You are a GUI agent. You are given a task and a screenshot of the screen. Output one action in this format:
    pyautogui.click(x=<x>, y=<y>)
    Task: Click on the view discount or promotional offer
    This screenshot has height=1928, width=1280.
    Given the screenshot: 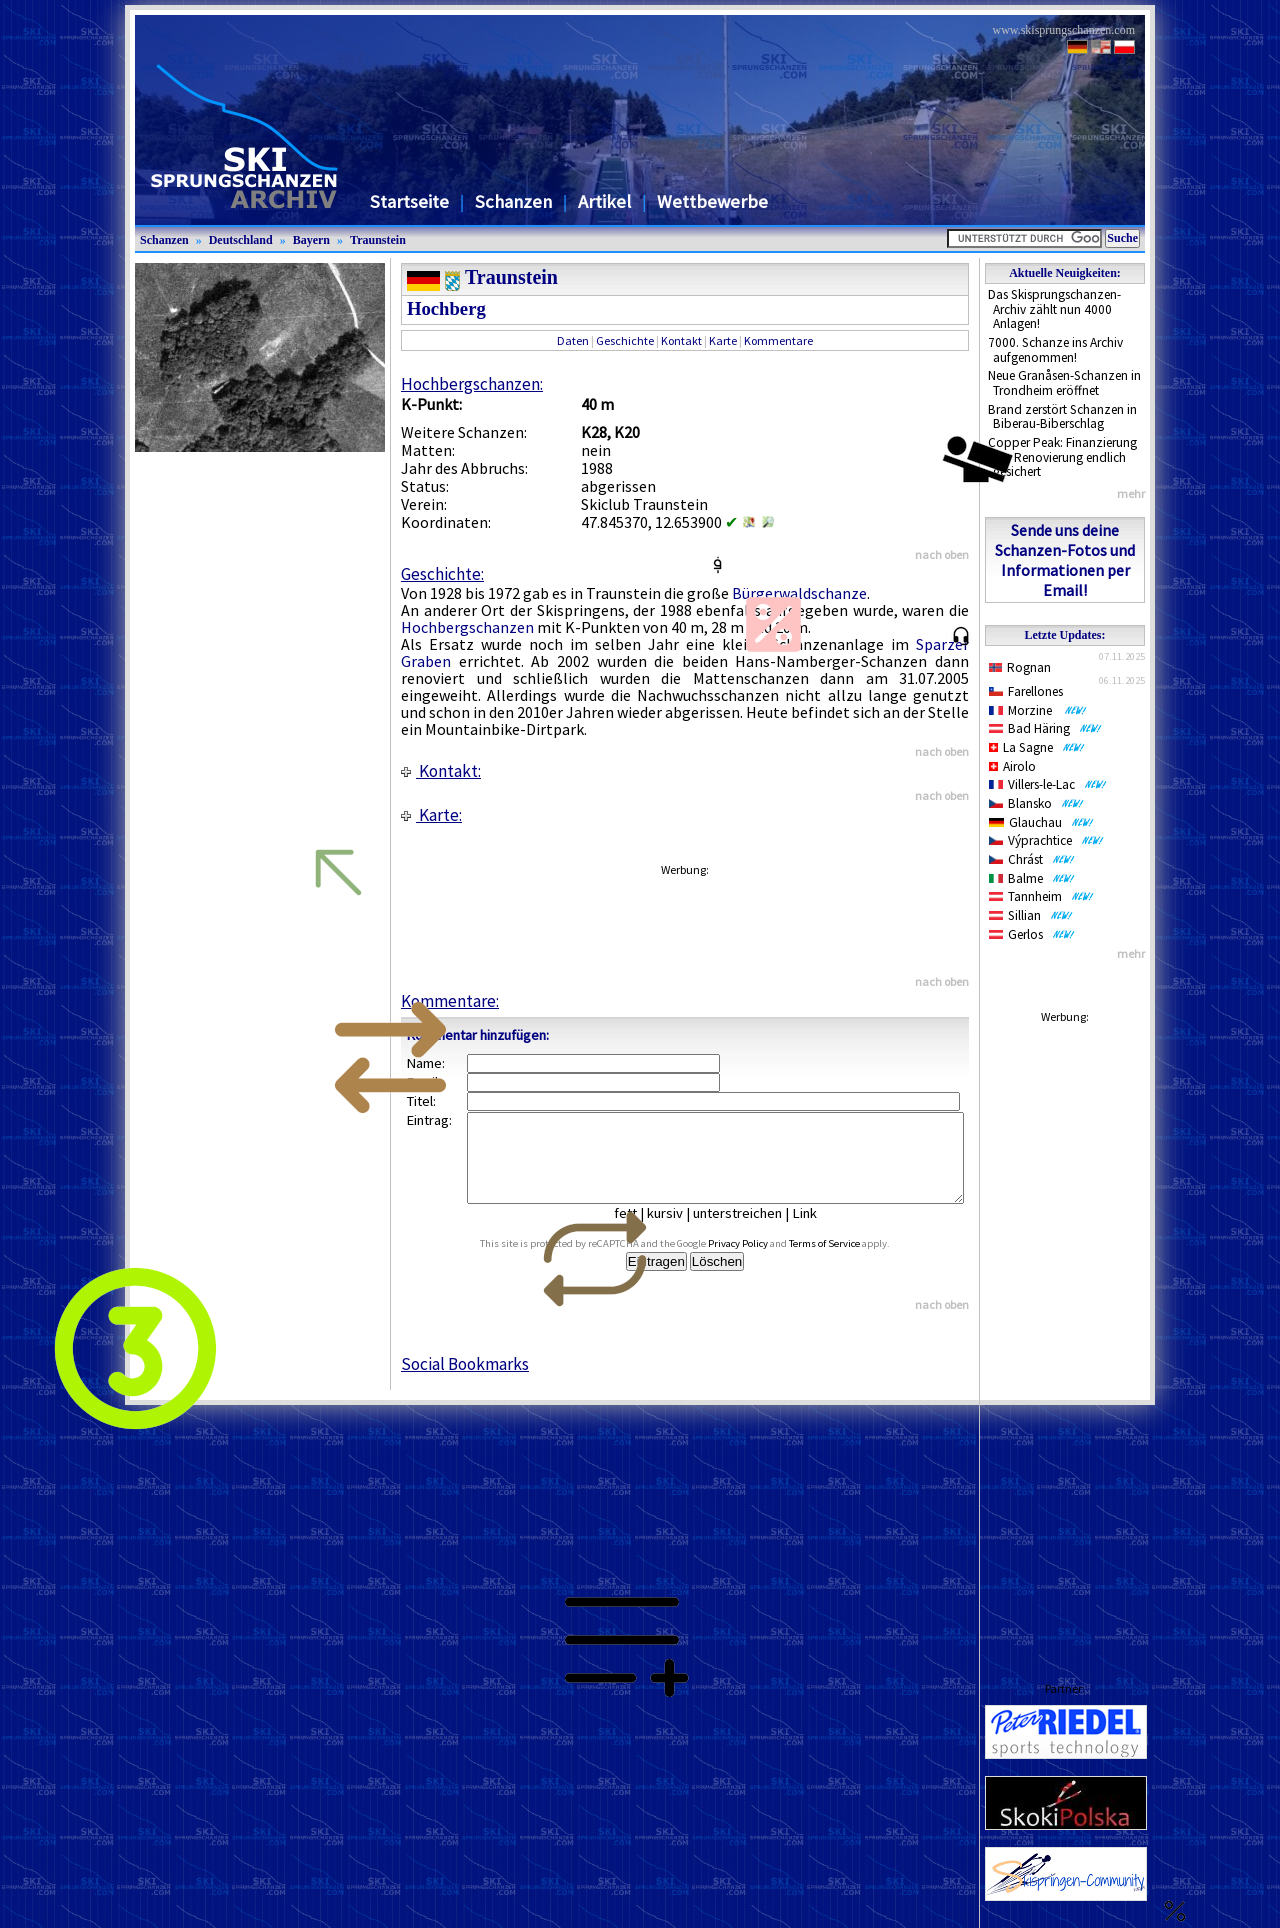 What is the action you would take?
    pyautogui.click(x=773, y=624)
    